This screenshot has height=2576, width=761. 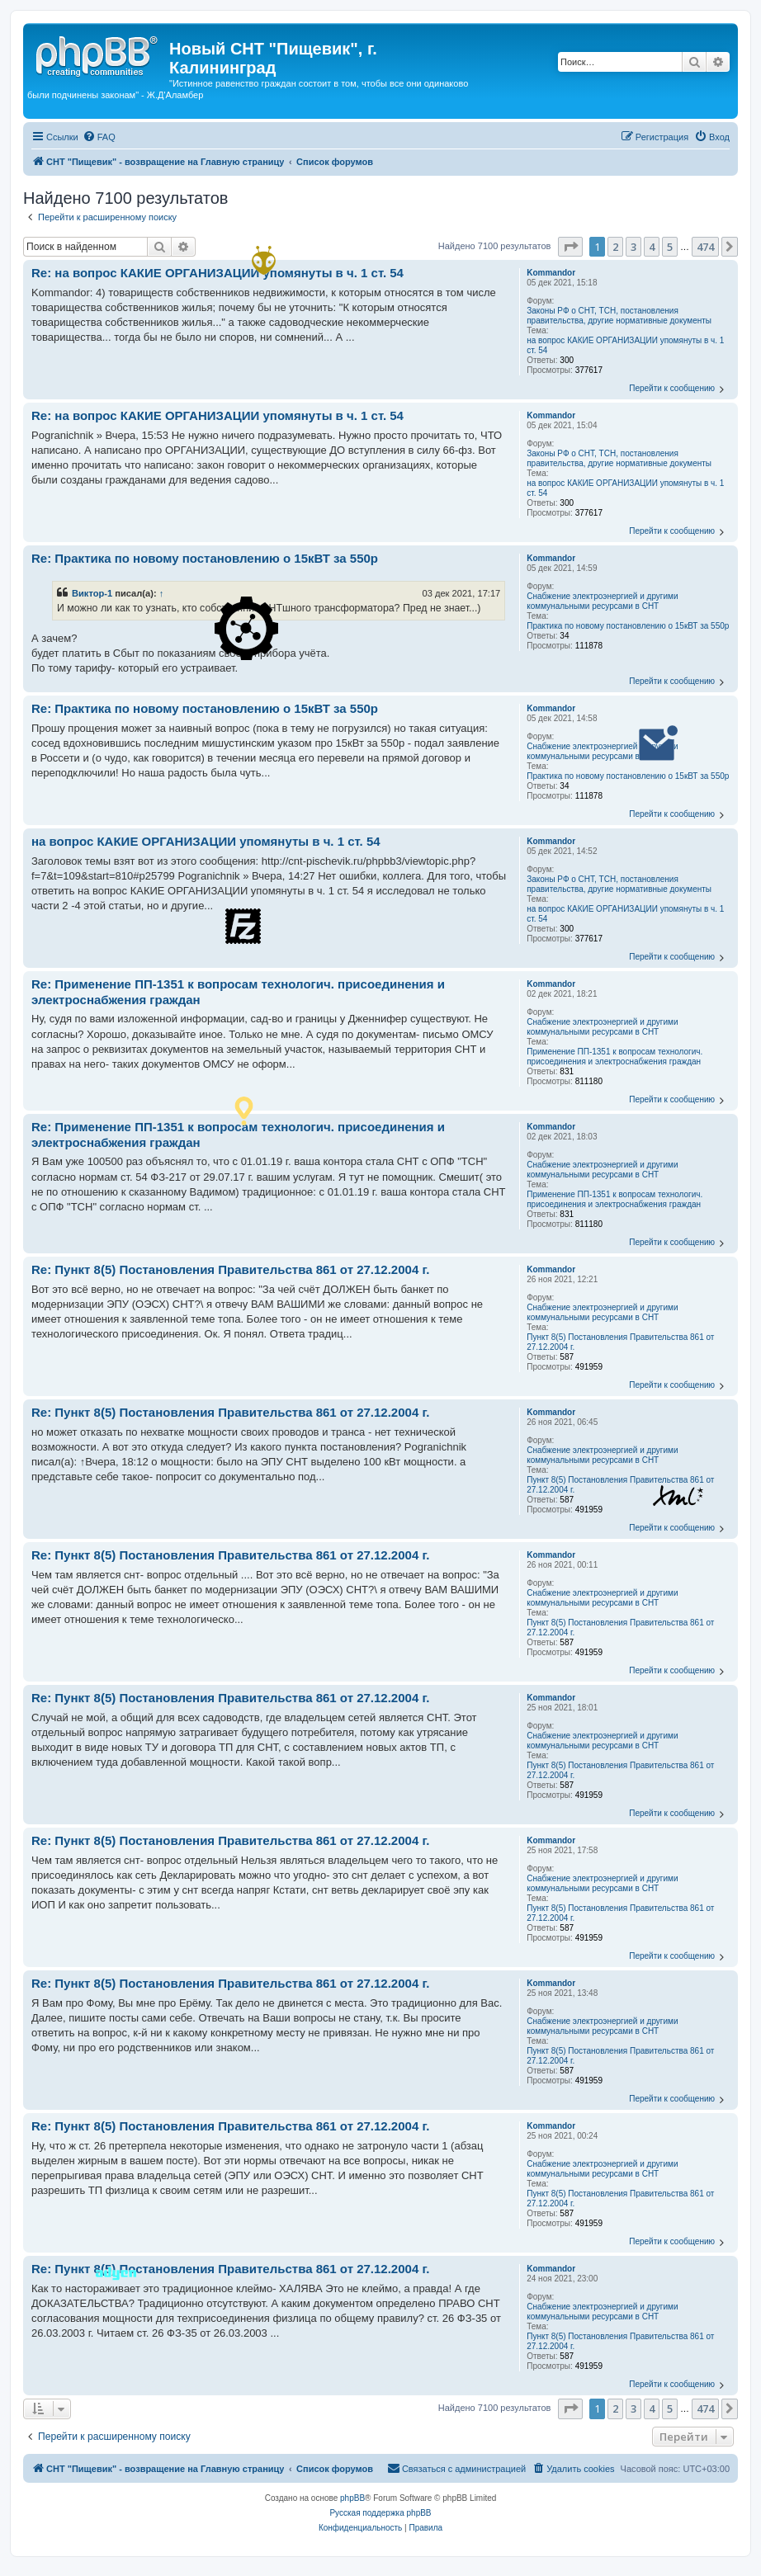 What do you see at coordinates (656, 744) in the screenshot?
I see `indicates unread mail or messages` at bounding box center [656, 744].